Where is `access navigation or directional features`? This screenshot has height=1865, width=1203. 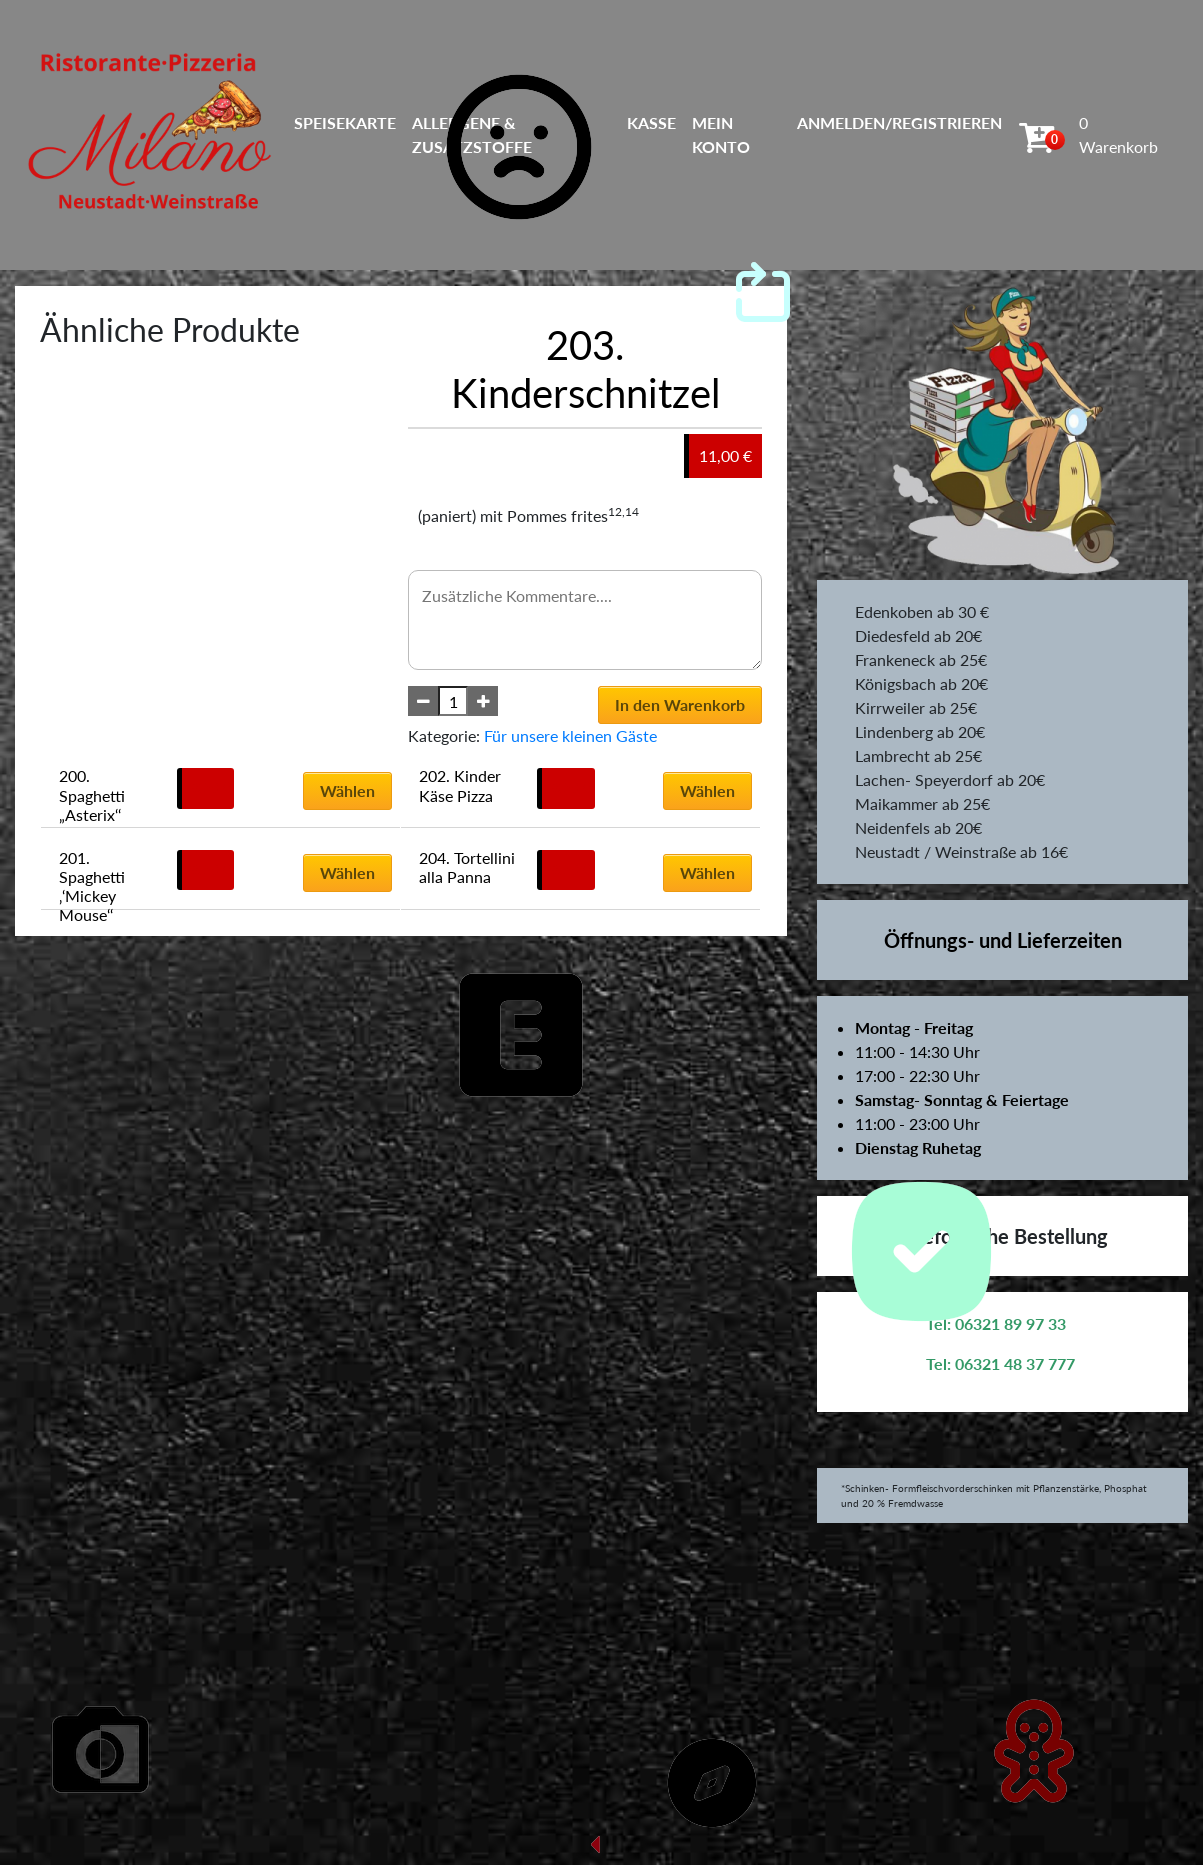
access navigation or directional features is located at coordinates (712, 1783).